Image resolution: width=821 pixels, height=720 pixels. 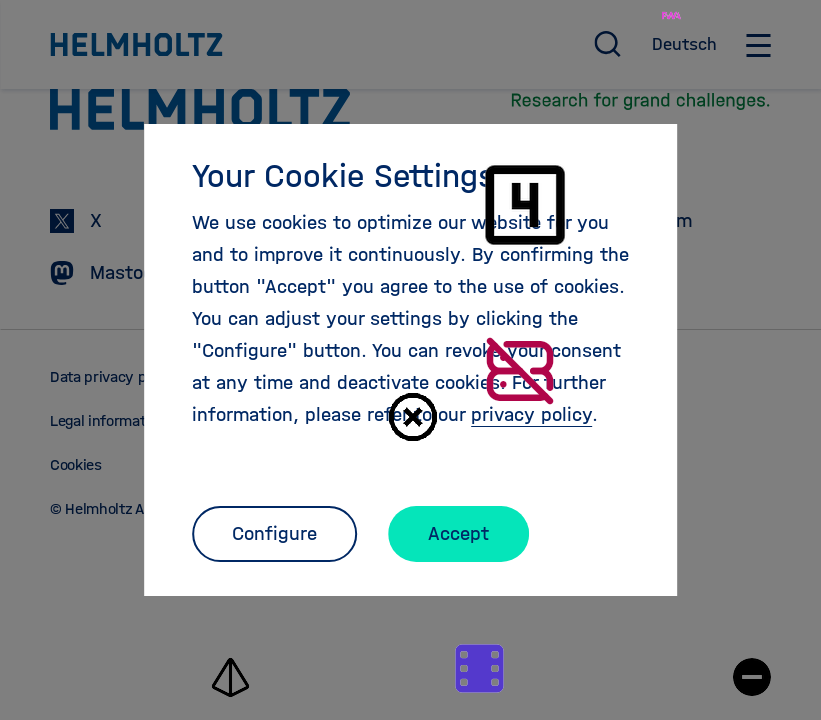 I want to click on access video or film content, so click(x=479, y=668).